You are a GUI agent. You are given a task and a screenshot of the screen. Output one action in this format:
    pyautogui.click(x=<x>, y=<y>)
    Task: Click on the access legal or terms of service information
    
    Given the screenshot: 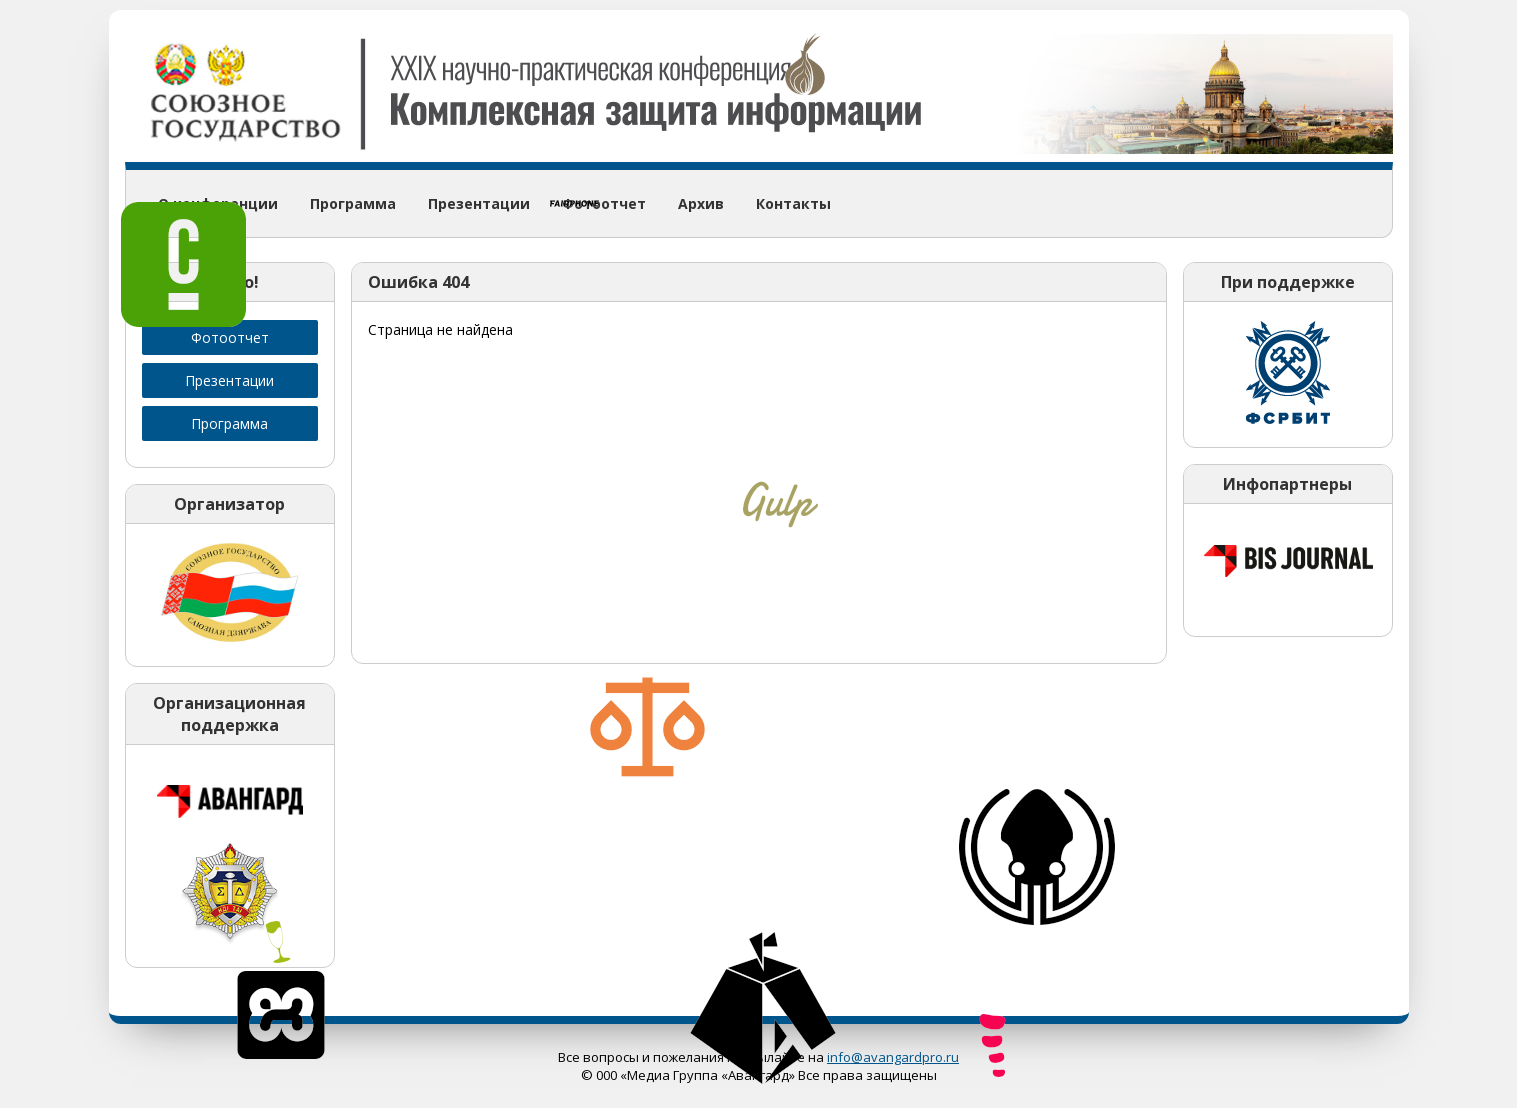 What is the action you would take?
    pyautogui.click(x=647, y=729)
    